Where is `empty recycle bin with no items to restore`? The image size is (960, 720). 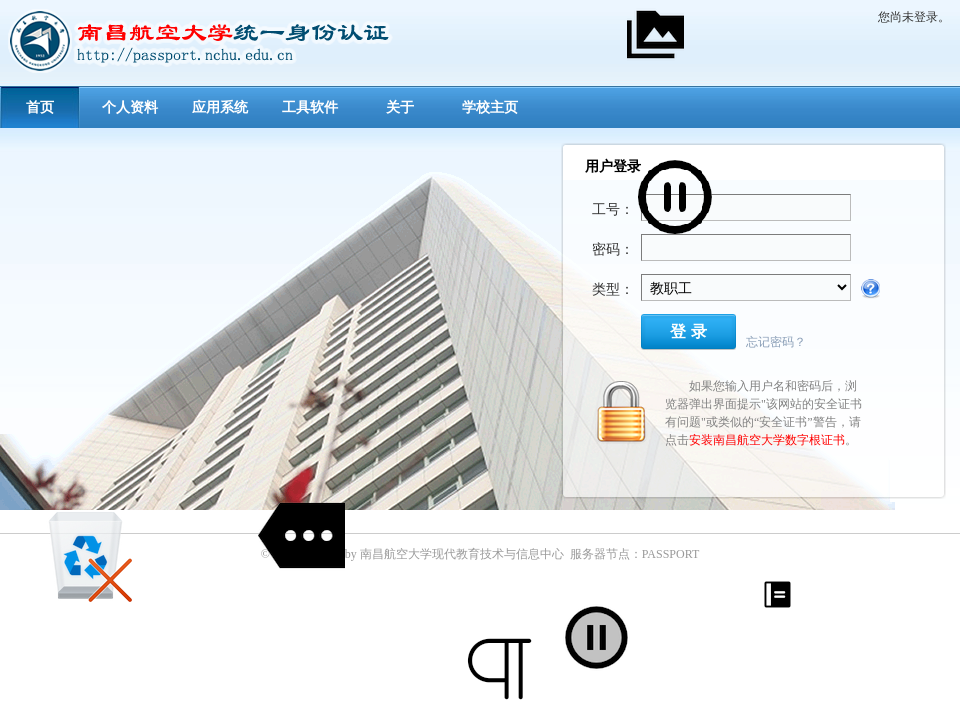 empty recycle bin with no items to restore is located at coordinates (85, 555).